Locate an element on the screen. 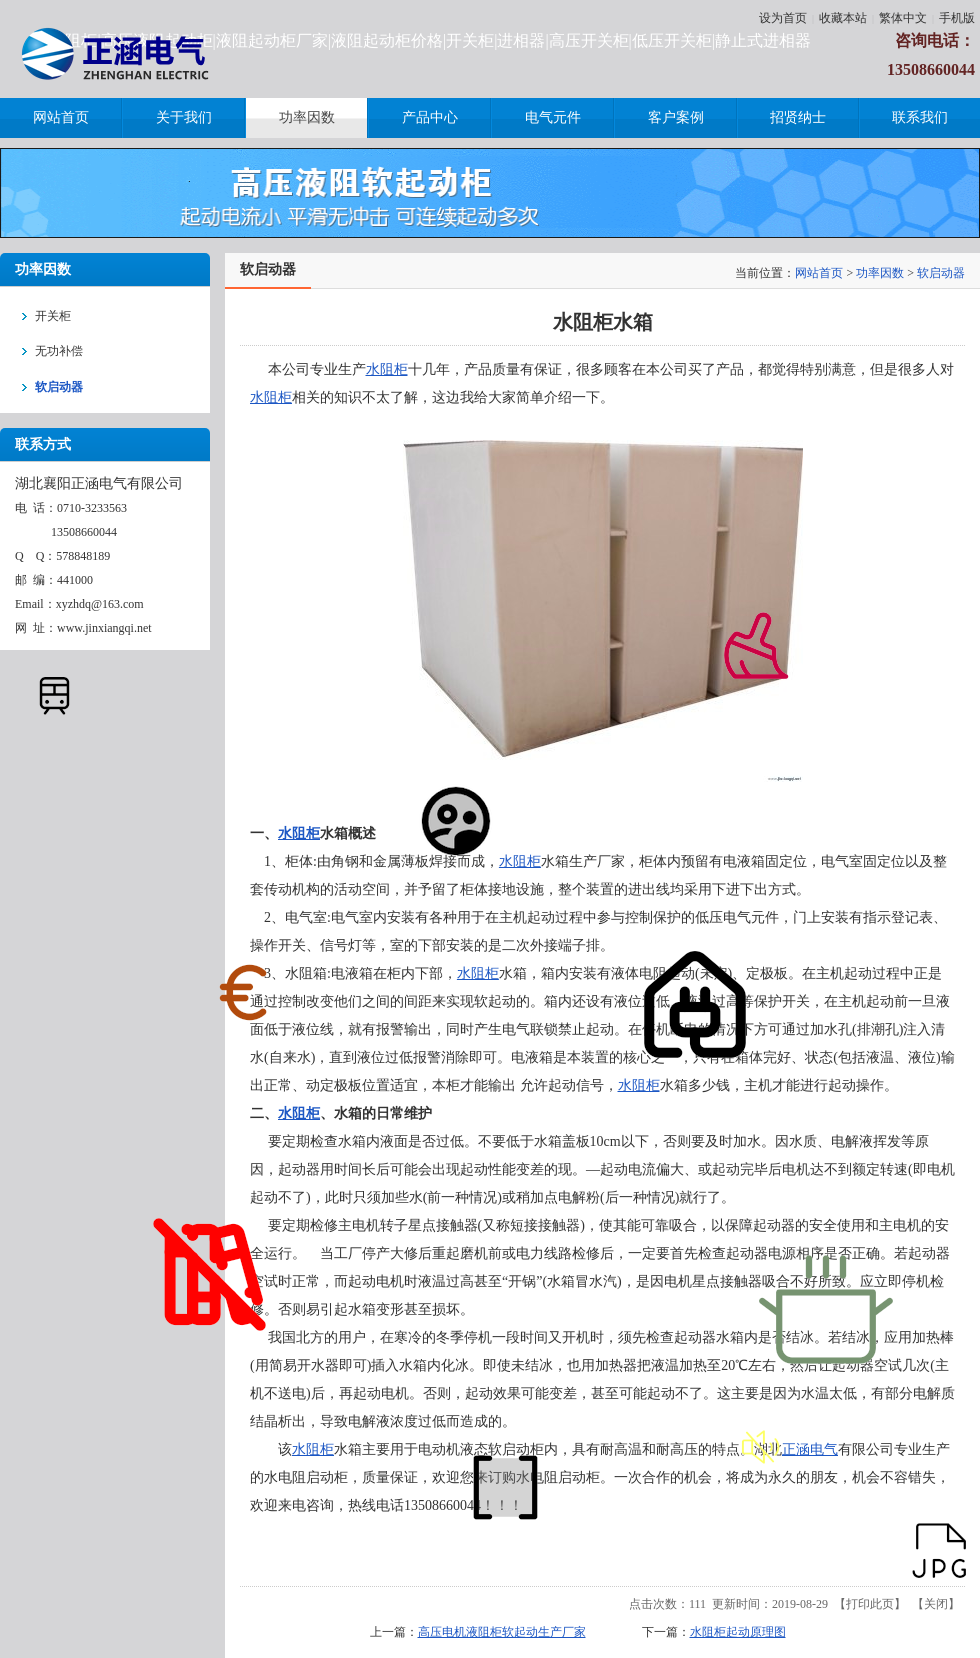 Image resolution: width=980 pixels, height=1658 pixels. view or edit code snippets is located at coordinates (505, 1487).